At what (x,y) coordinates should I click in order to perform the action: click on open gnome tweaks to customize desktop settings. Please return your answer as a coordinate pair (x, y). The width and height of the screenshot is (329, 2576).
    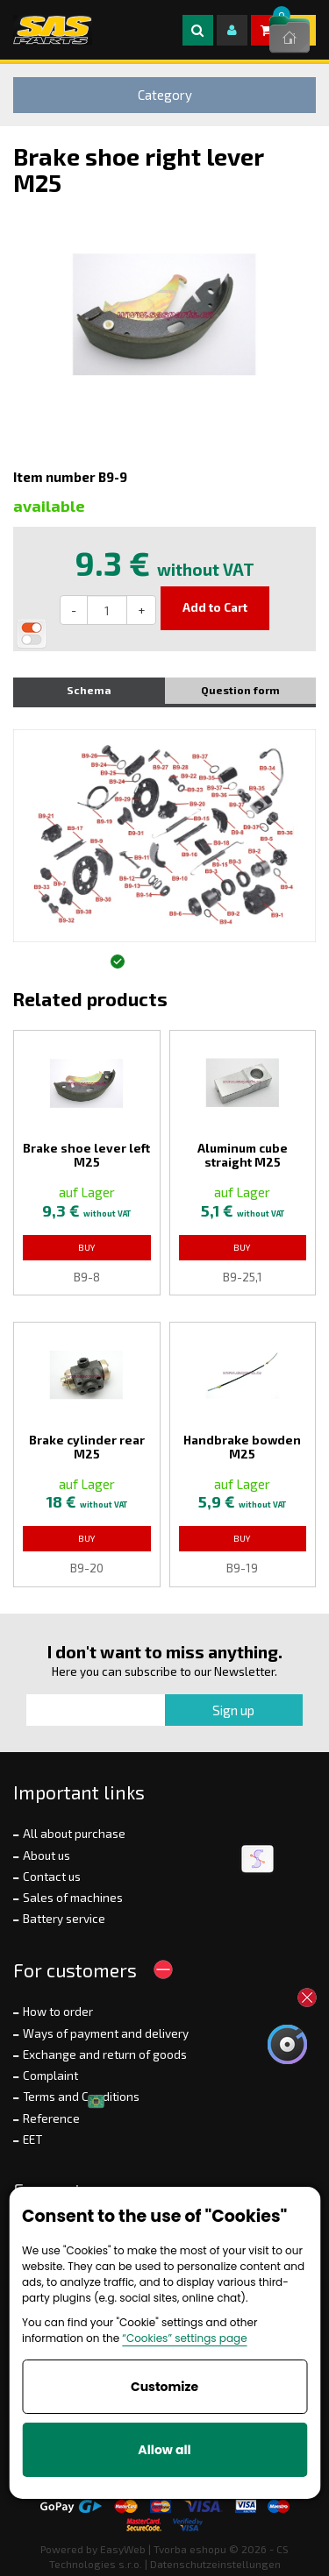
    Looking at the image, I should click on (32, 634).